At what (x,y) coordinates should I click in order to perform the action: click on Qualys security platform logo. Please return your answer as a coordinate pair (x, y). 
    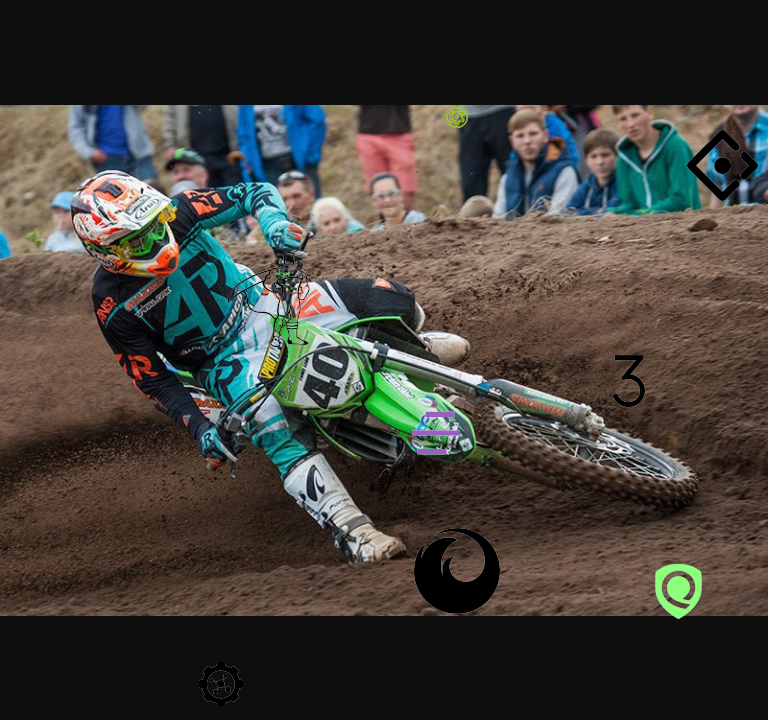
    Looking at the image, I should click on (678, 591).